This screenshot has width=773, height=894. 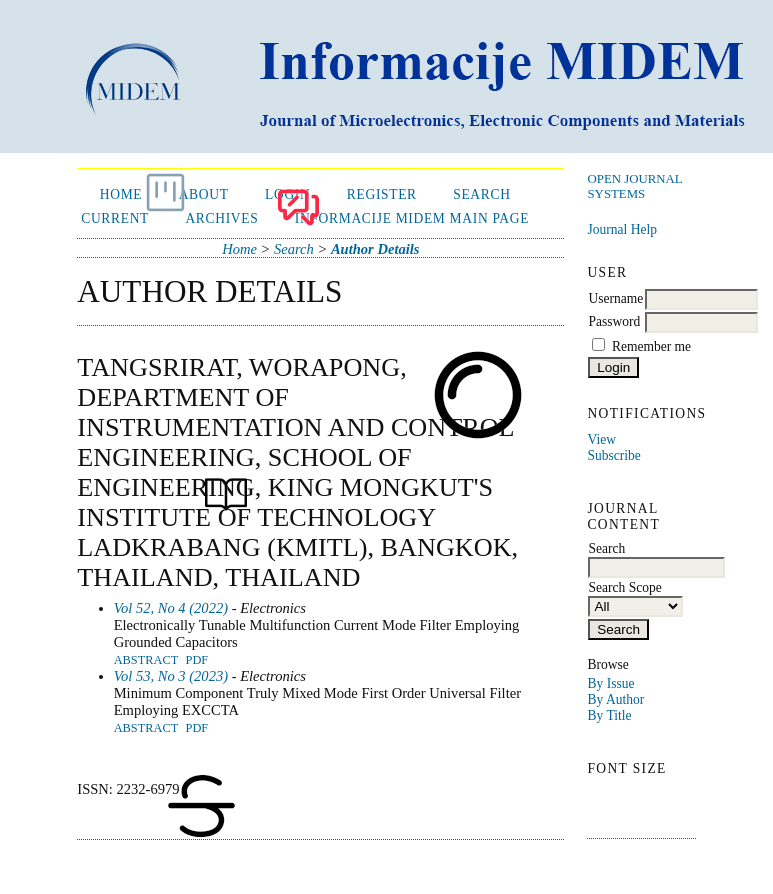 I want to click on apply strikethrough formatting to selected text, so click(x=201, y=806).